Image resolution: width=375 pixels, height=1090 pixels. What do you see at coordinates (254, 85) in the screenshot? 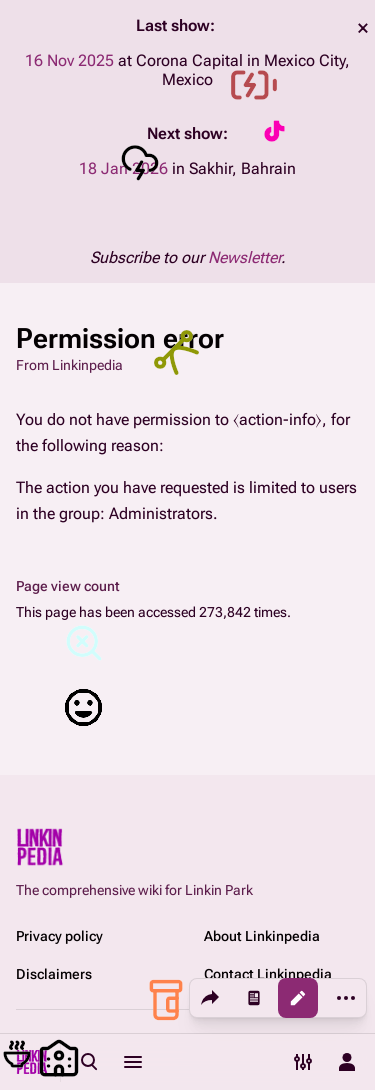
I see `indicates device is currently charging` at bounding box center [254, 85].